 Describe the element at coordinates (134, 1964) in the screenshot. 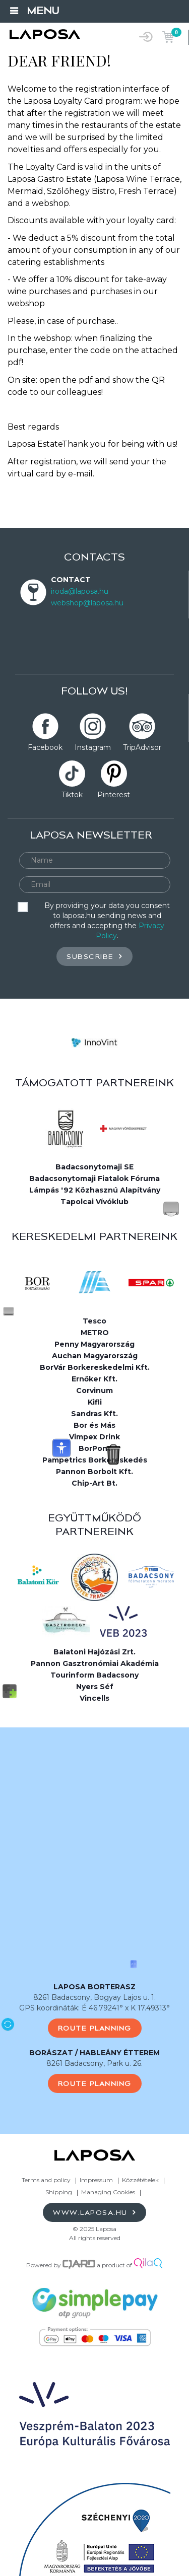

I see `open your bookmarks or saved items app` at that location.